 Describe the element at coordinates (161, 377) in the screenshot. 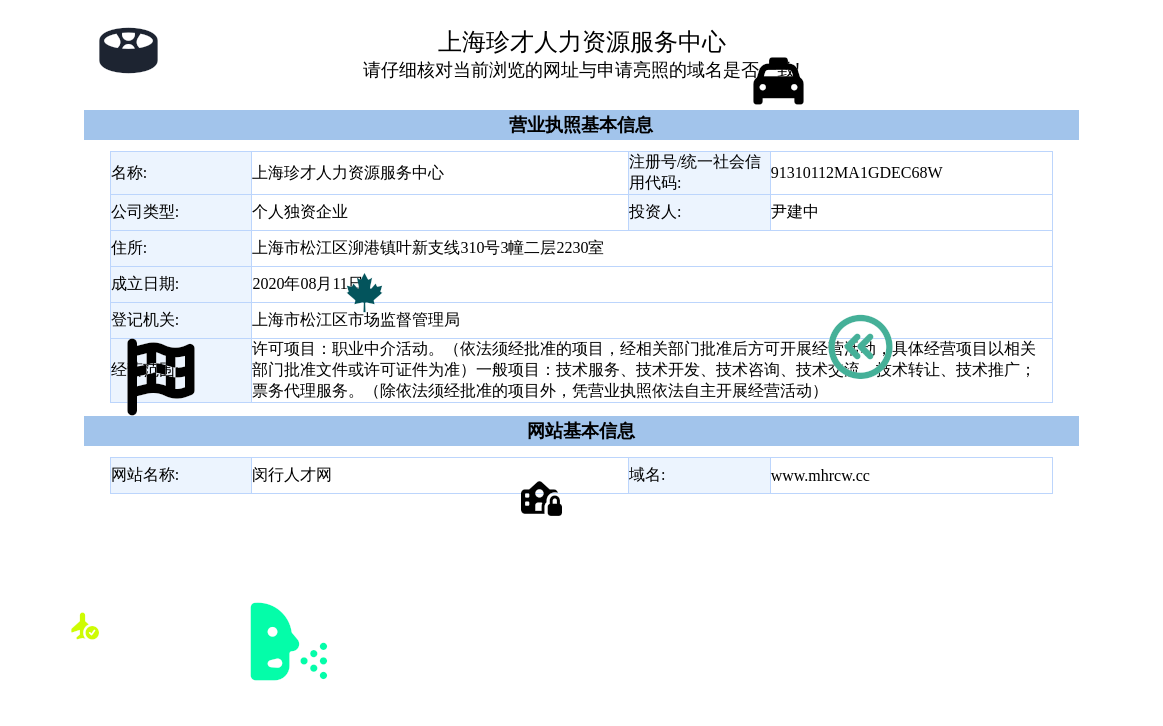

I see `indicates completion or finish point` at that location.